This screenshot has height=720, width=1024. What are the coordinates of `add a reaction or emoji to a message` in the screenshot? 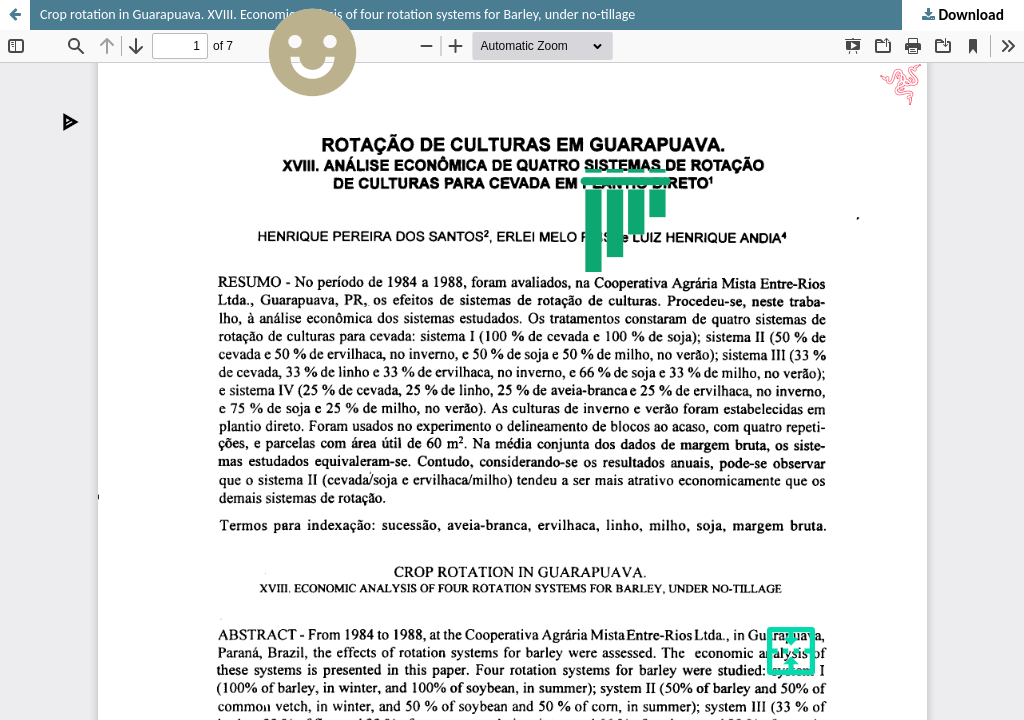 It's located at (312, 52).